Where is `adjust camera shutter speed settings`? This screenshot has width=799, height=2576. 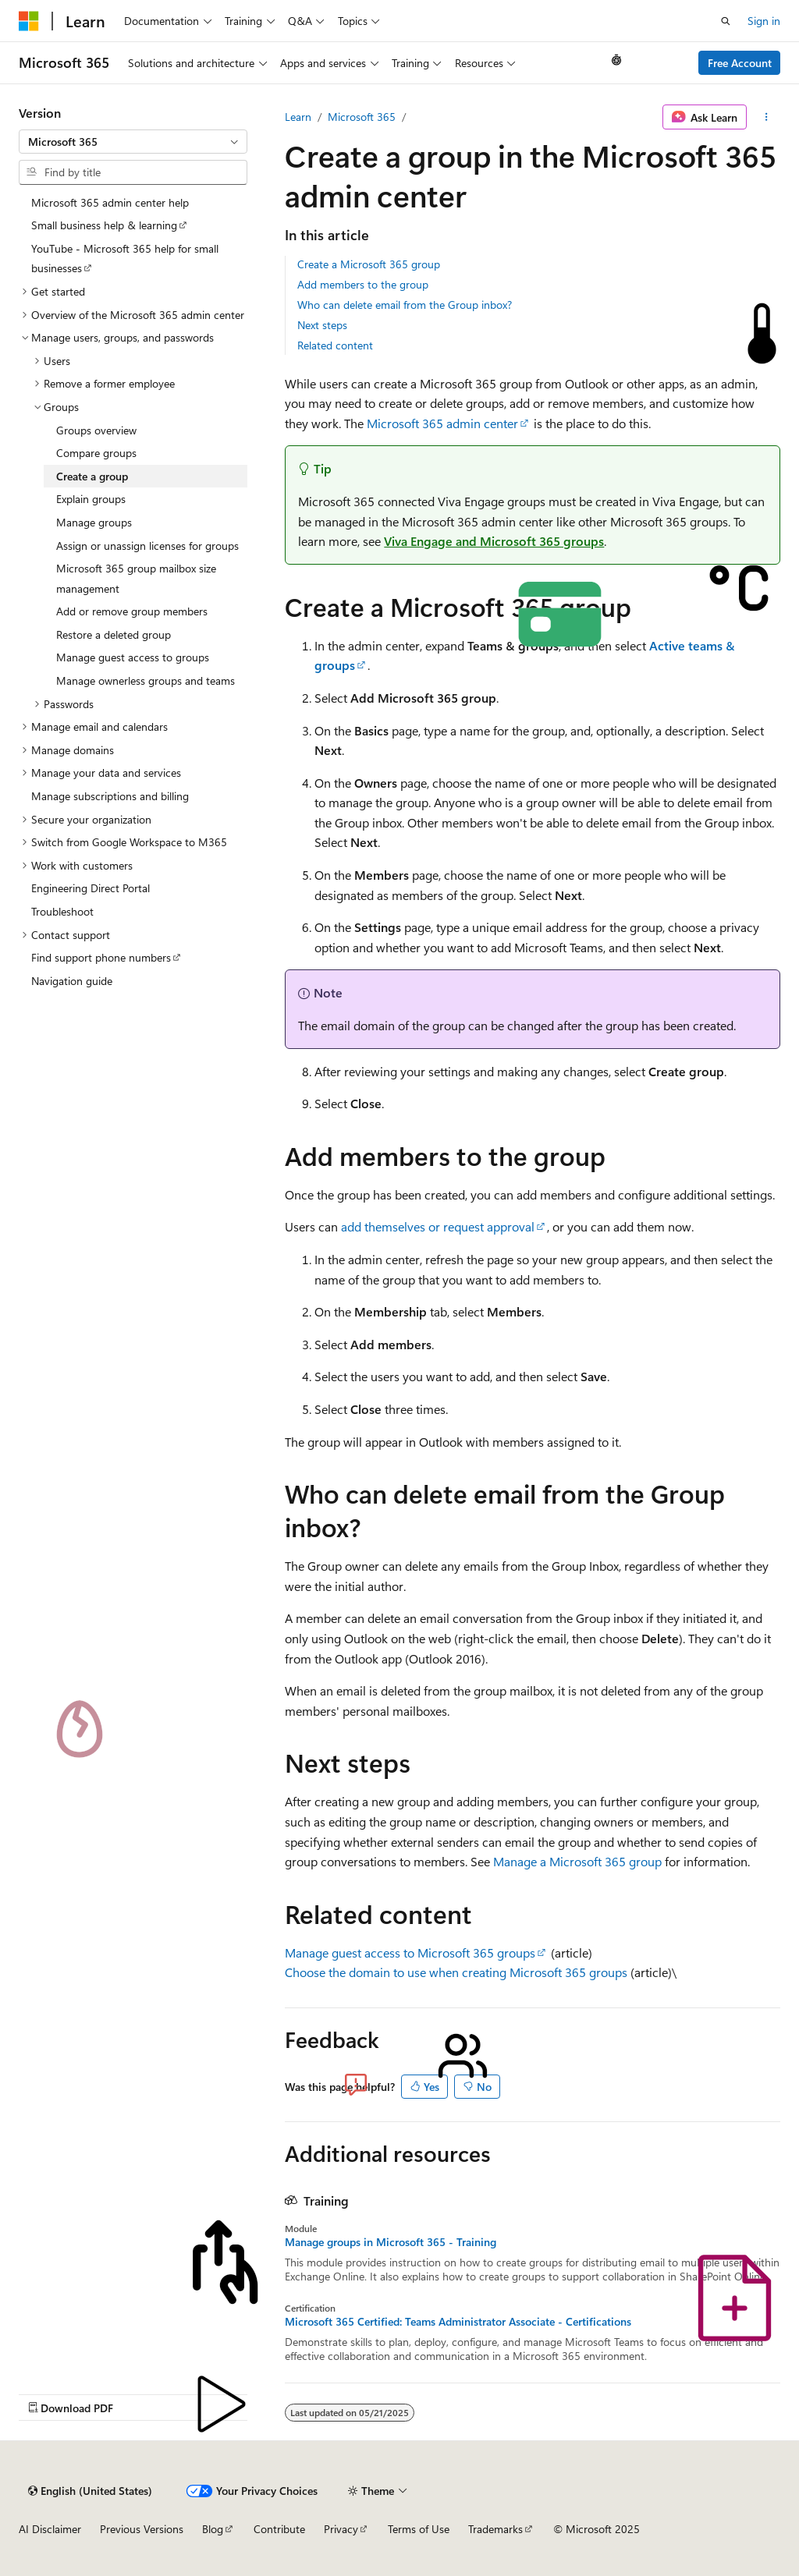
adjust camera shutter speed settings is located at coordinates (616, 60).